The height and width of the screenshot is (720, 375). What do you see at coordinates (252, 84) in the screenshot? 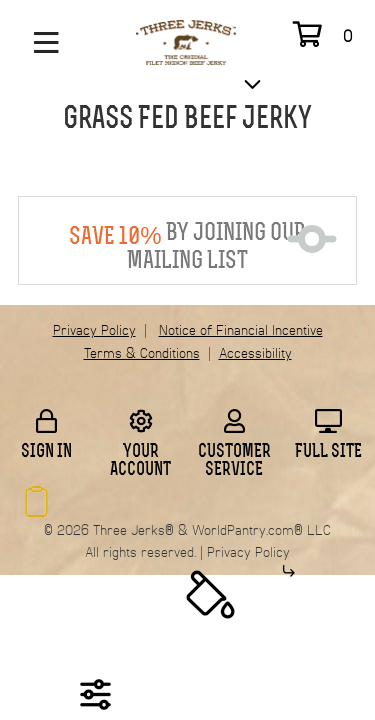
I see `expand a dropdown menu or section` at bounding box center [252, 84].